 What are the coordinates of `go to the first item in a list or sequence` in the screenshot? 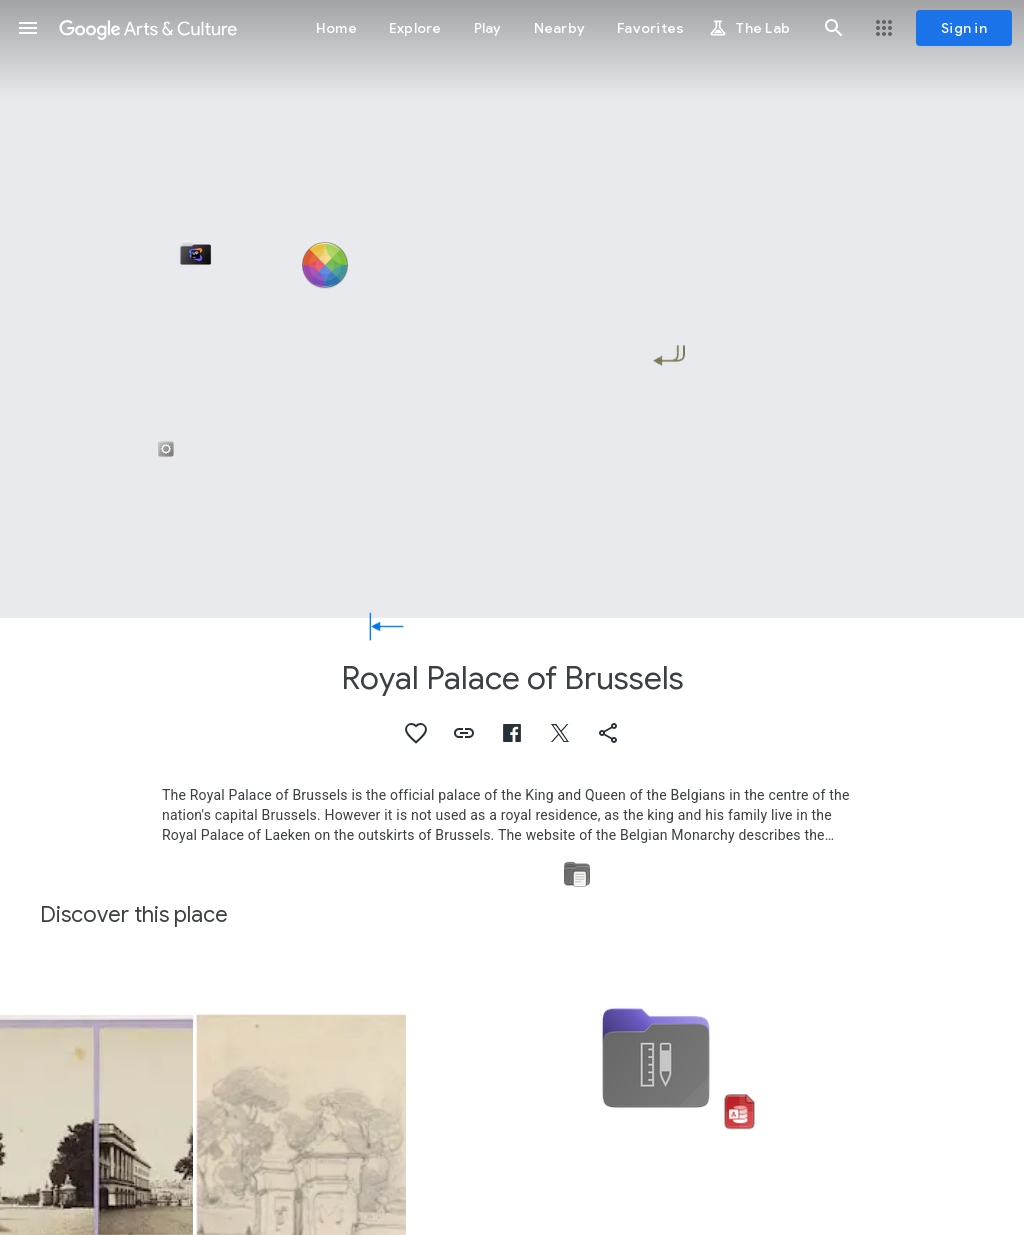 It's located at (386, 626).